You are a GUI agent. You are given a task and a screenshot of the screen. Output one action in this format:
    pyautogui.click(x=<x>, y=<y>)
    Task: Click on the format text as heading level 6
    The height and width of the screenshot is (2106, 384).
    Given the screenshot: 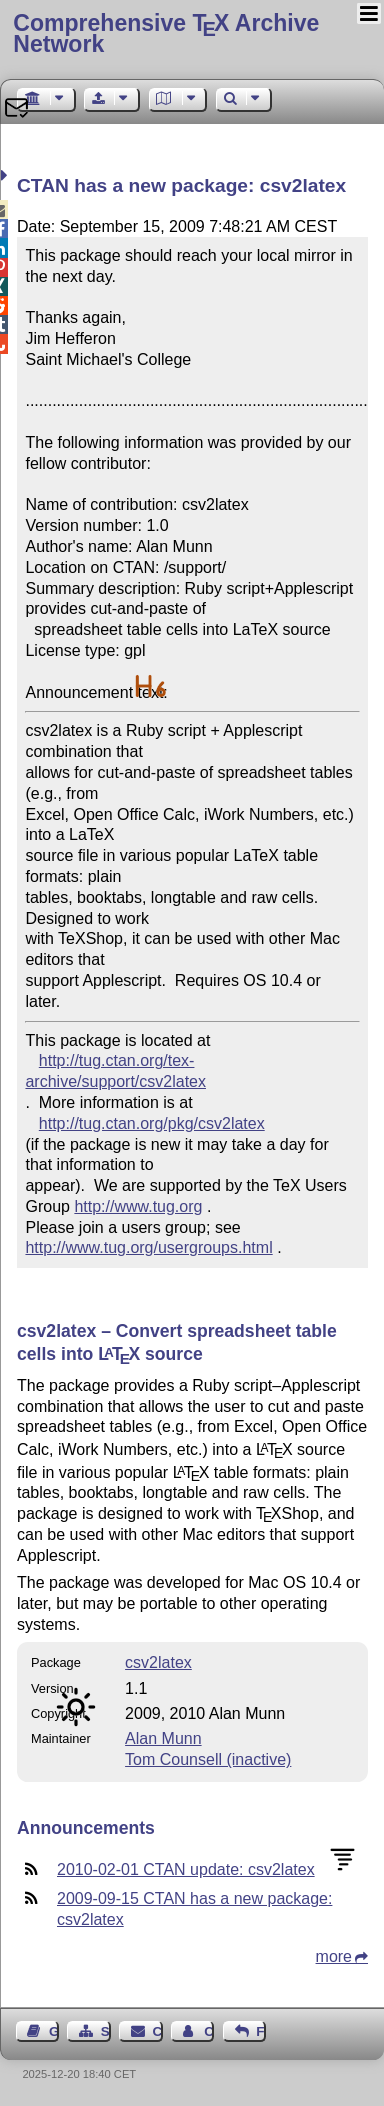 What is the action you would take?
    pyautogui.click(x=150, y=686)
    